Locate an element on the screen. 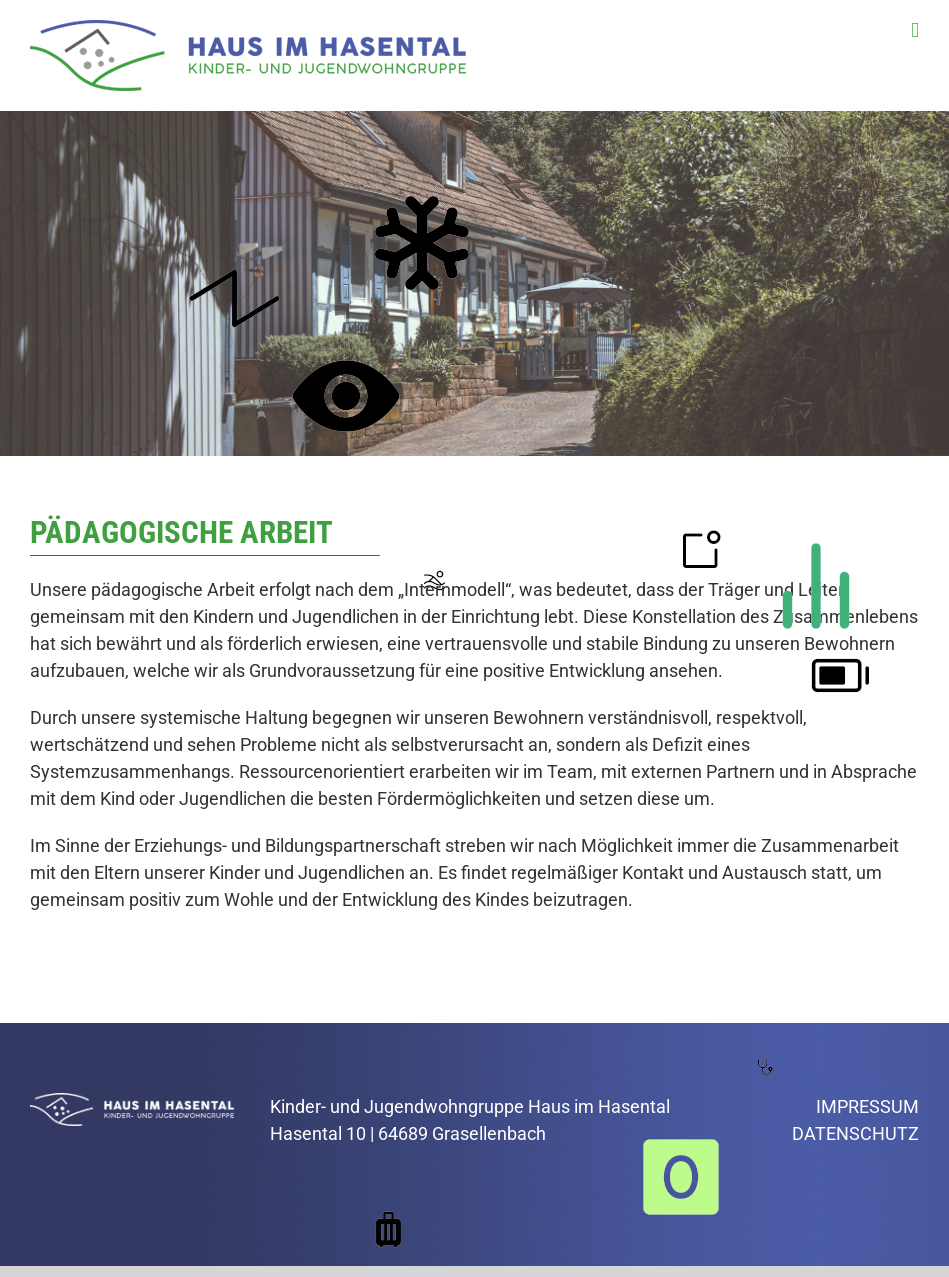 Image resolution: width=949 pixels, height=1277 pixels. view analytics or statistics is located at coordinates (816, 586).